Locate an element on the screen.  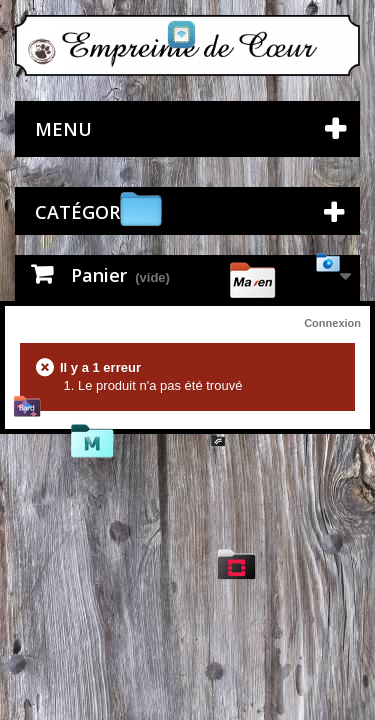
folder containing Google Bard AI files is located at coordinates (27, 407).